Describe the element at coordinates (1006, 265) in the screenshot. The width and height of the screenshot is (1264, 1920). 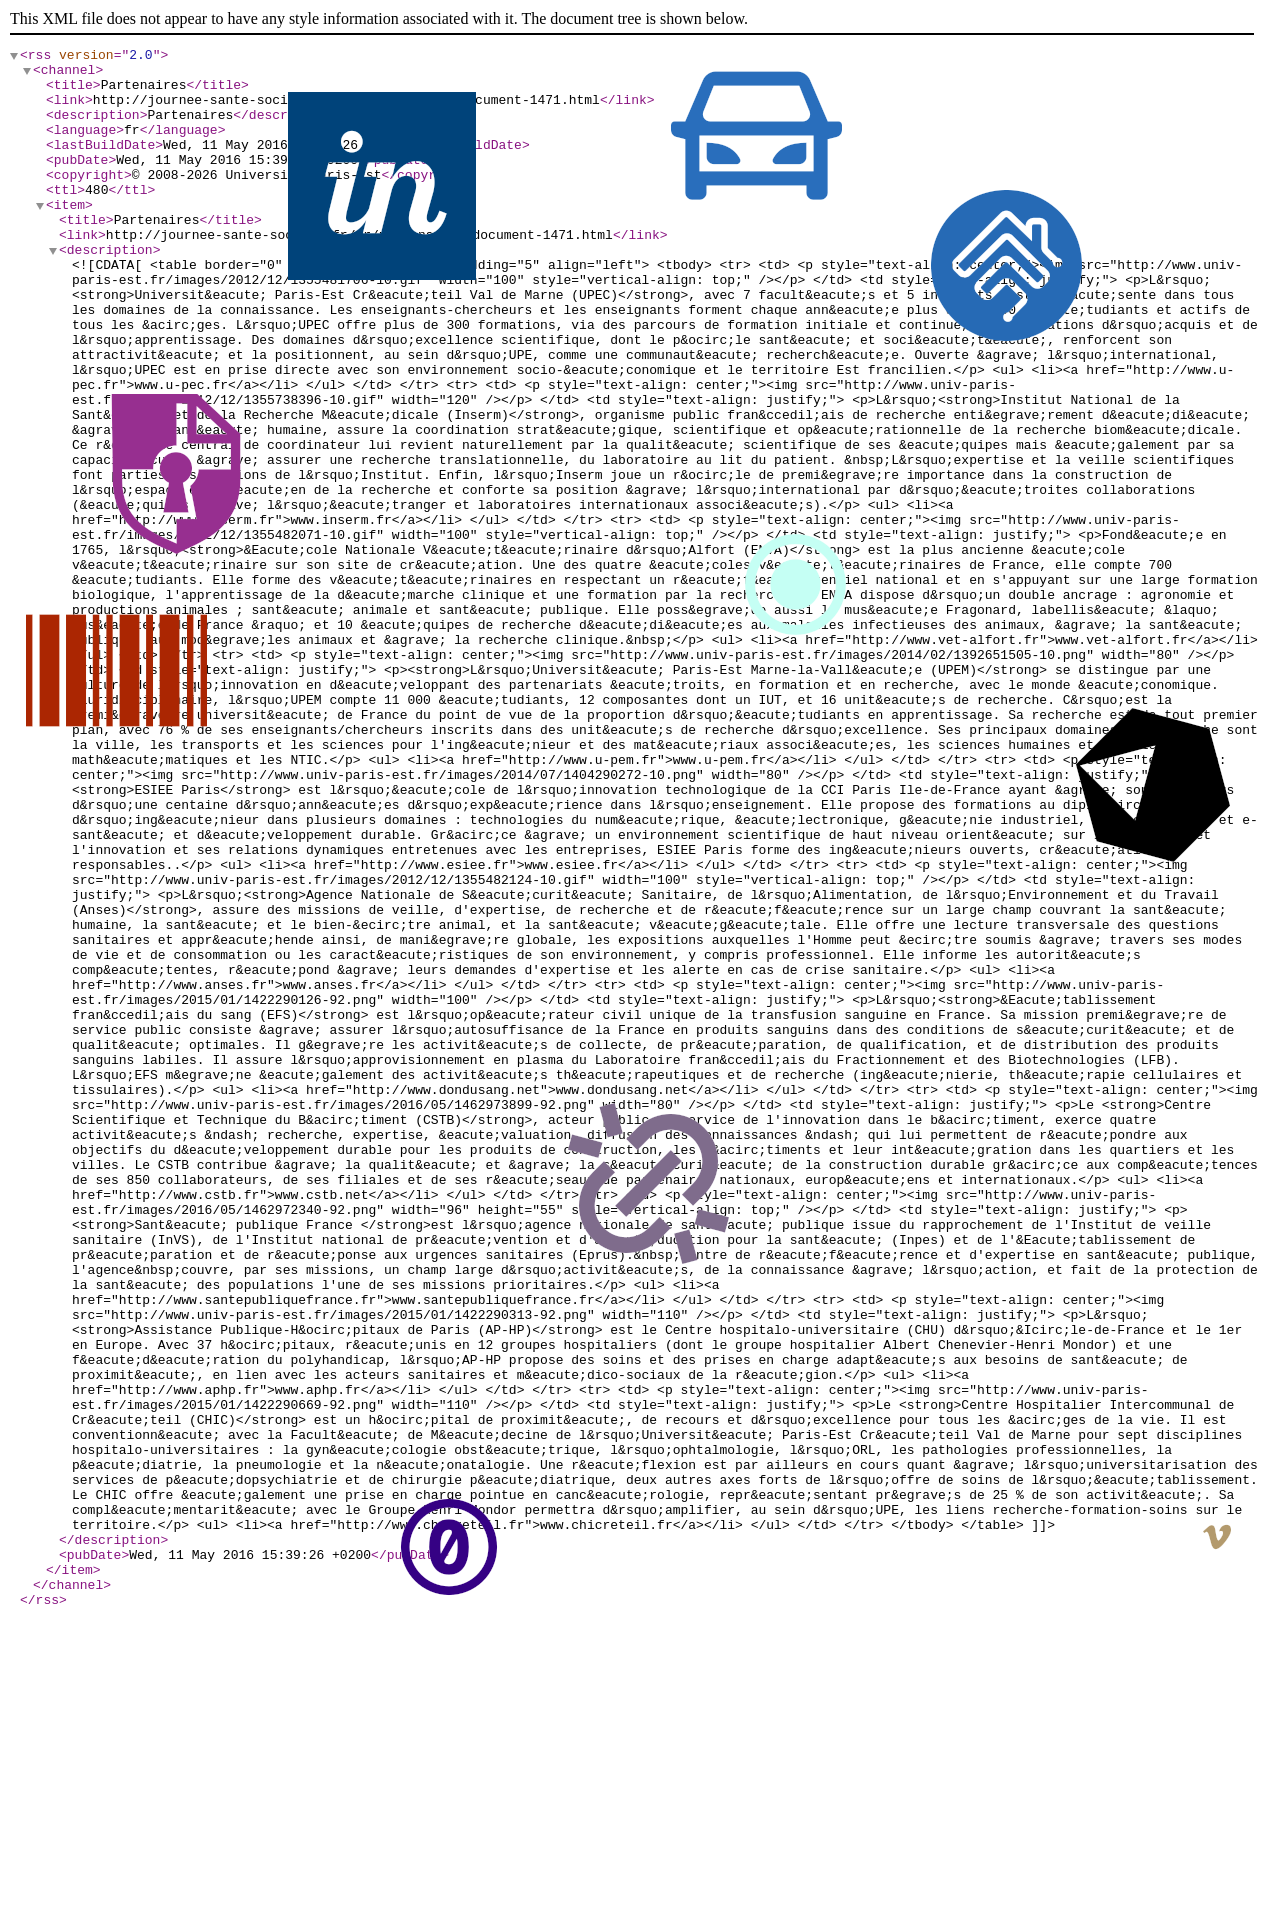
I see `open homebridge app settings` at that location.